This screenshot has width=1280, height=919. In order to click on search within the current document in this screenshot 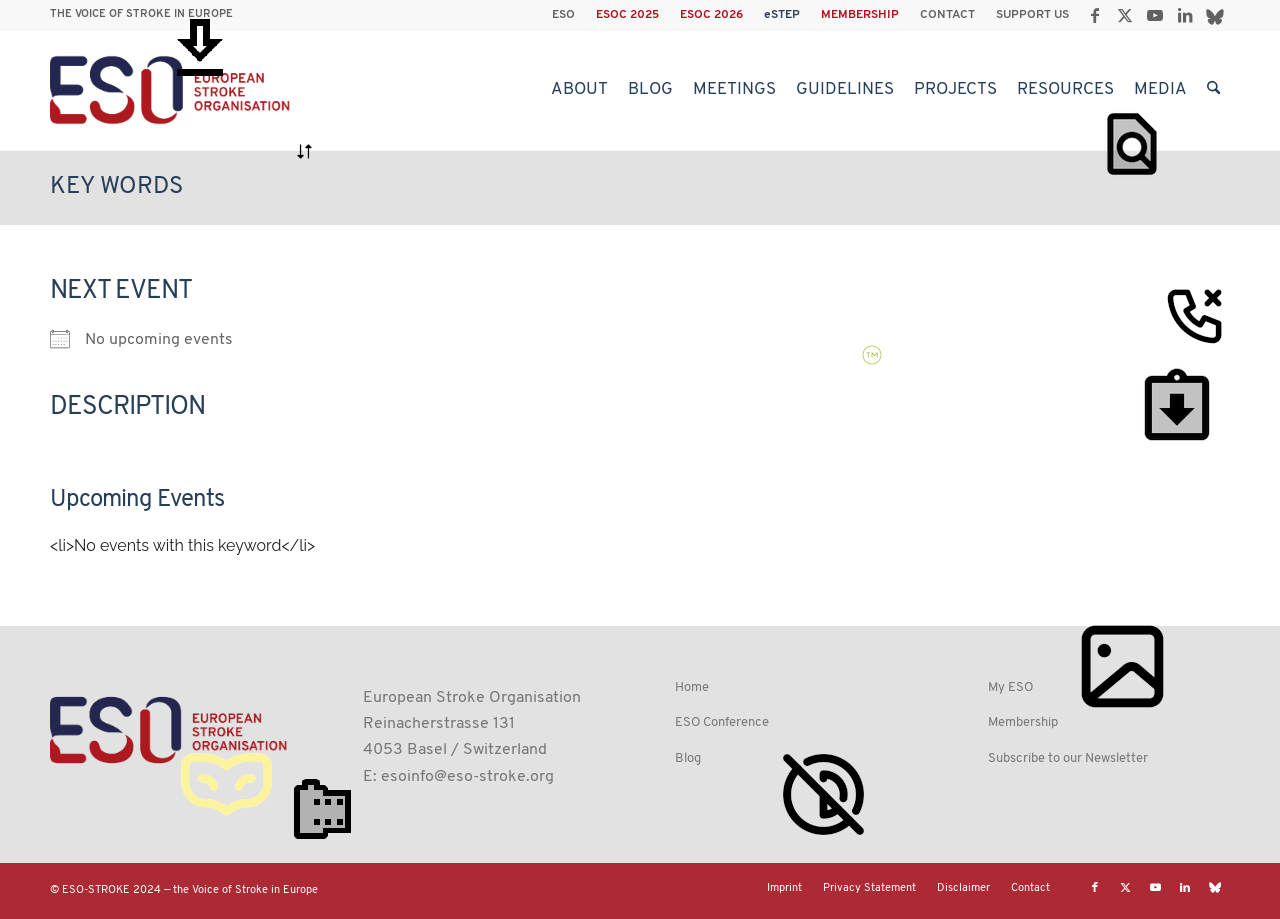, I will do `click(1132, 144)`.